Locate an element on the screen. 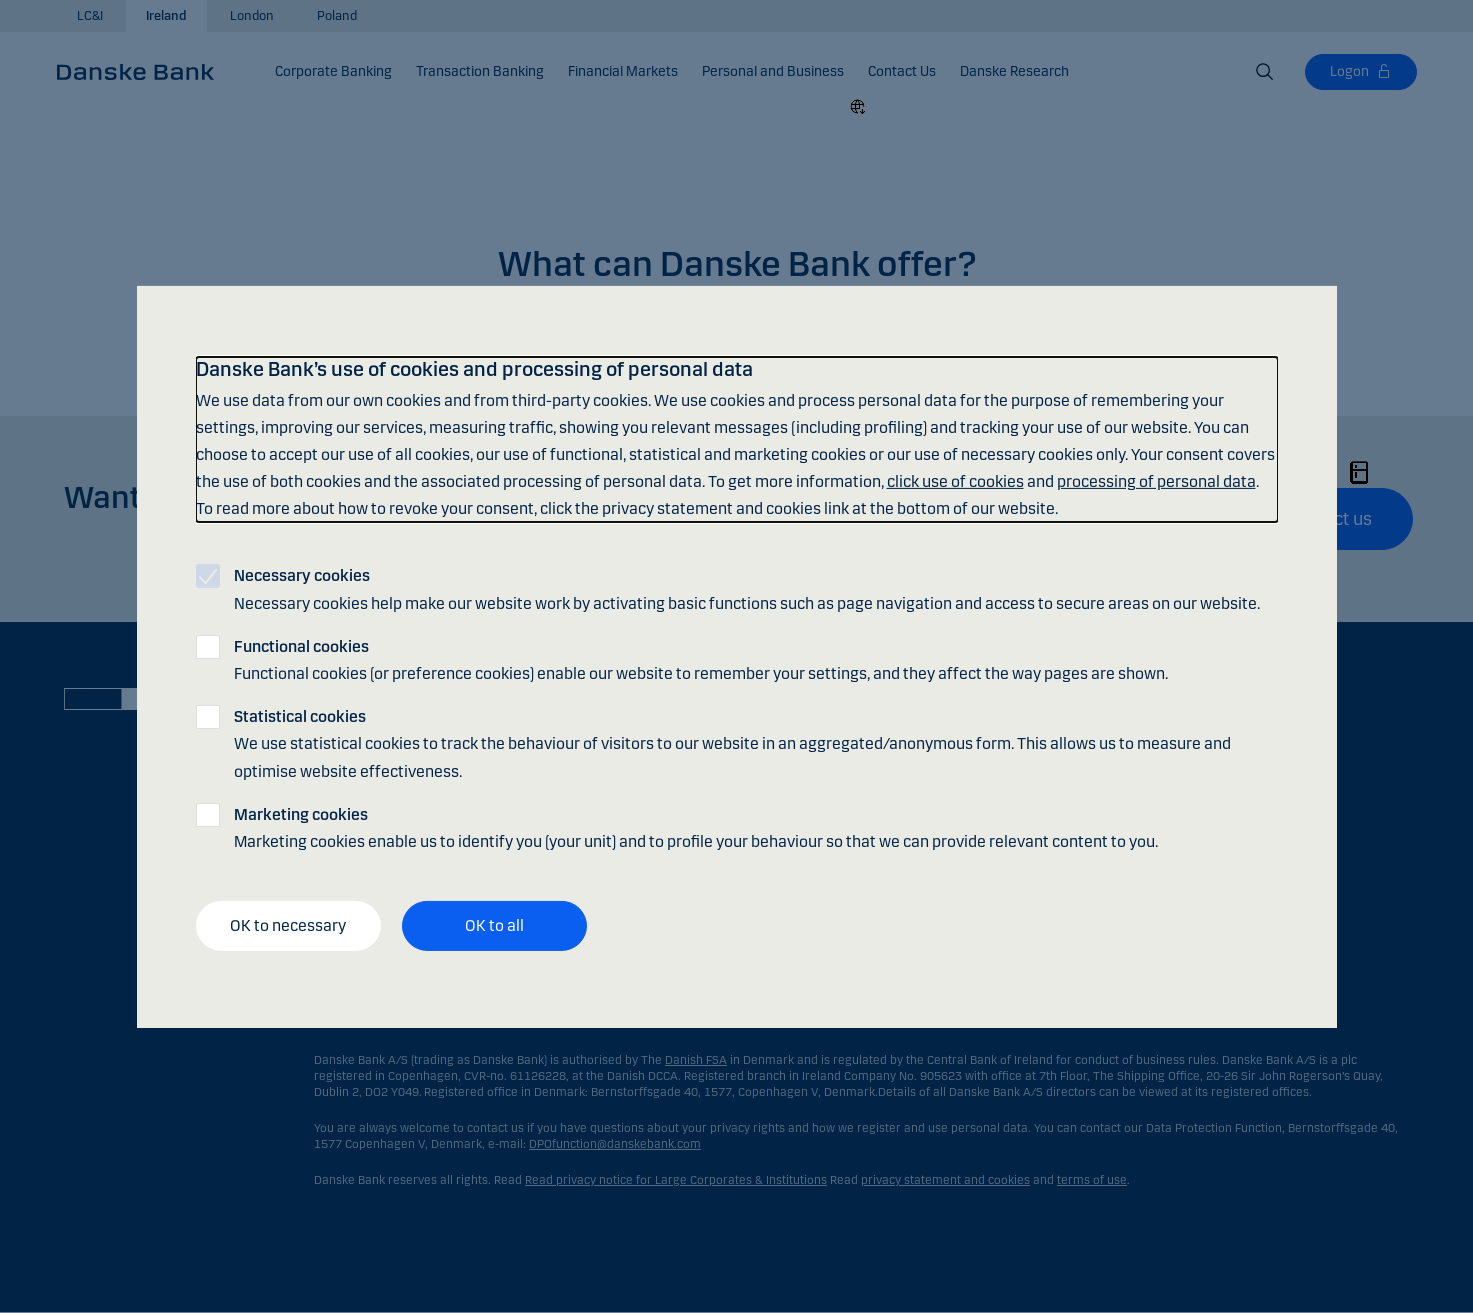 The width and height of the screenshot is (1473, 1313). access kitchen appliances or settings is located at coordinates (1359, 472).